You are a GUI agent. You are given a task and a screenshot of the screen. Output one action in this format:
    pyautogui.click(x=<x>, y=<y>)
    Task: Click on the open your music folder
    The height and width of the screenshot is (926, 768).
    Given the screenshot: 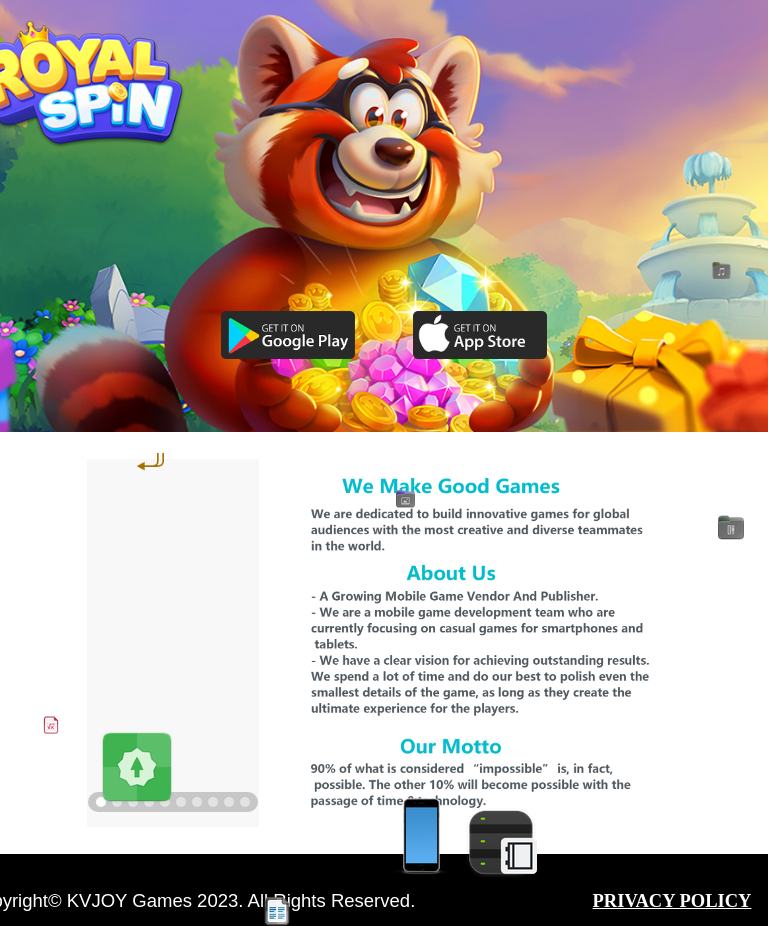 What is the action you would take?
    pyautogui.click(x=721, y=270)
    